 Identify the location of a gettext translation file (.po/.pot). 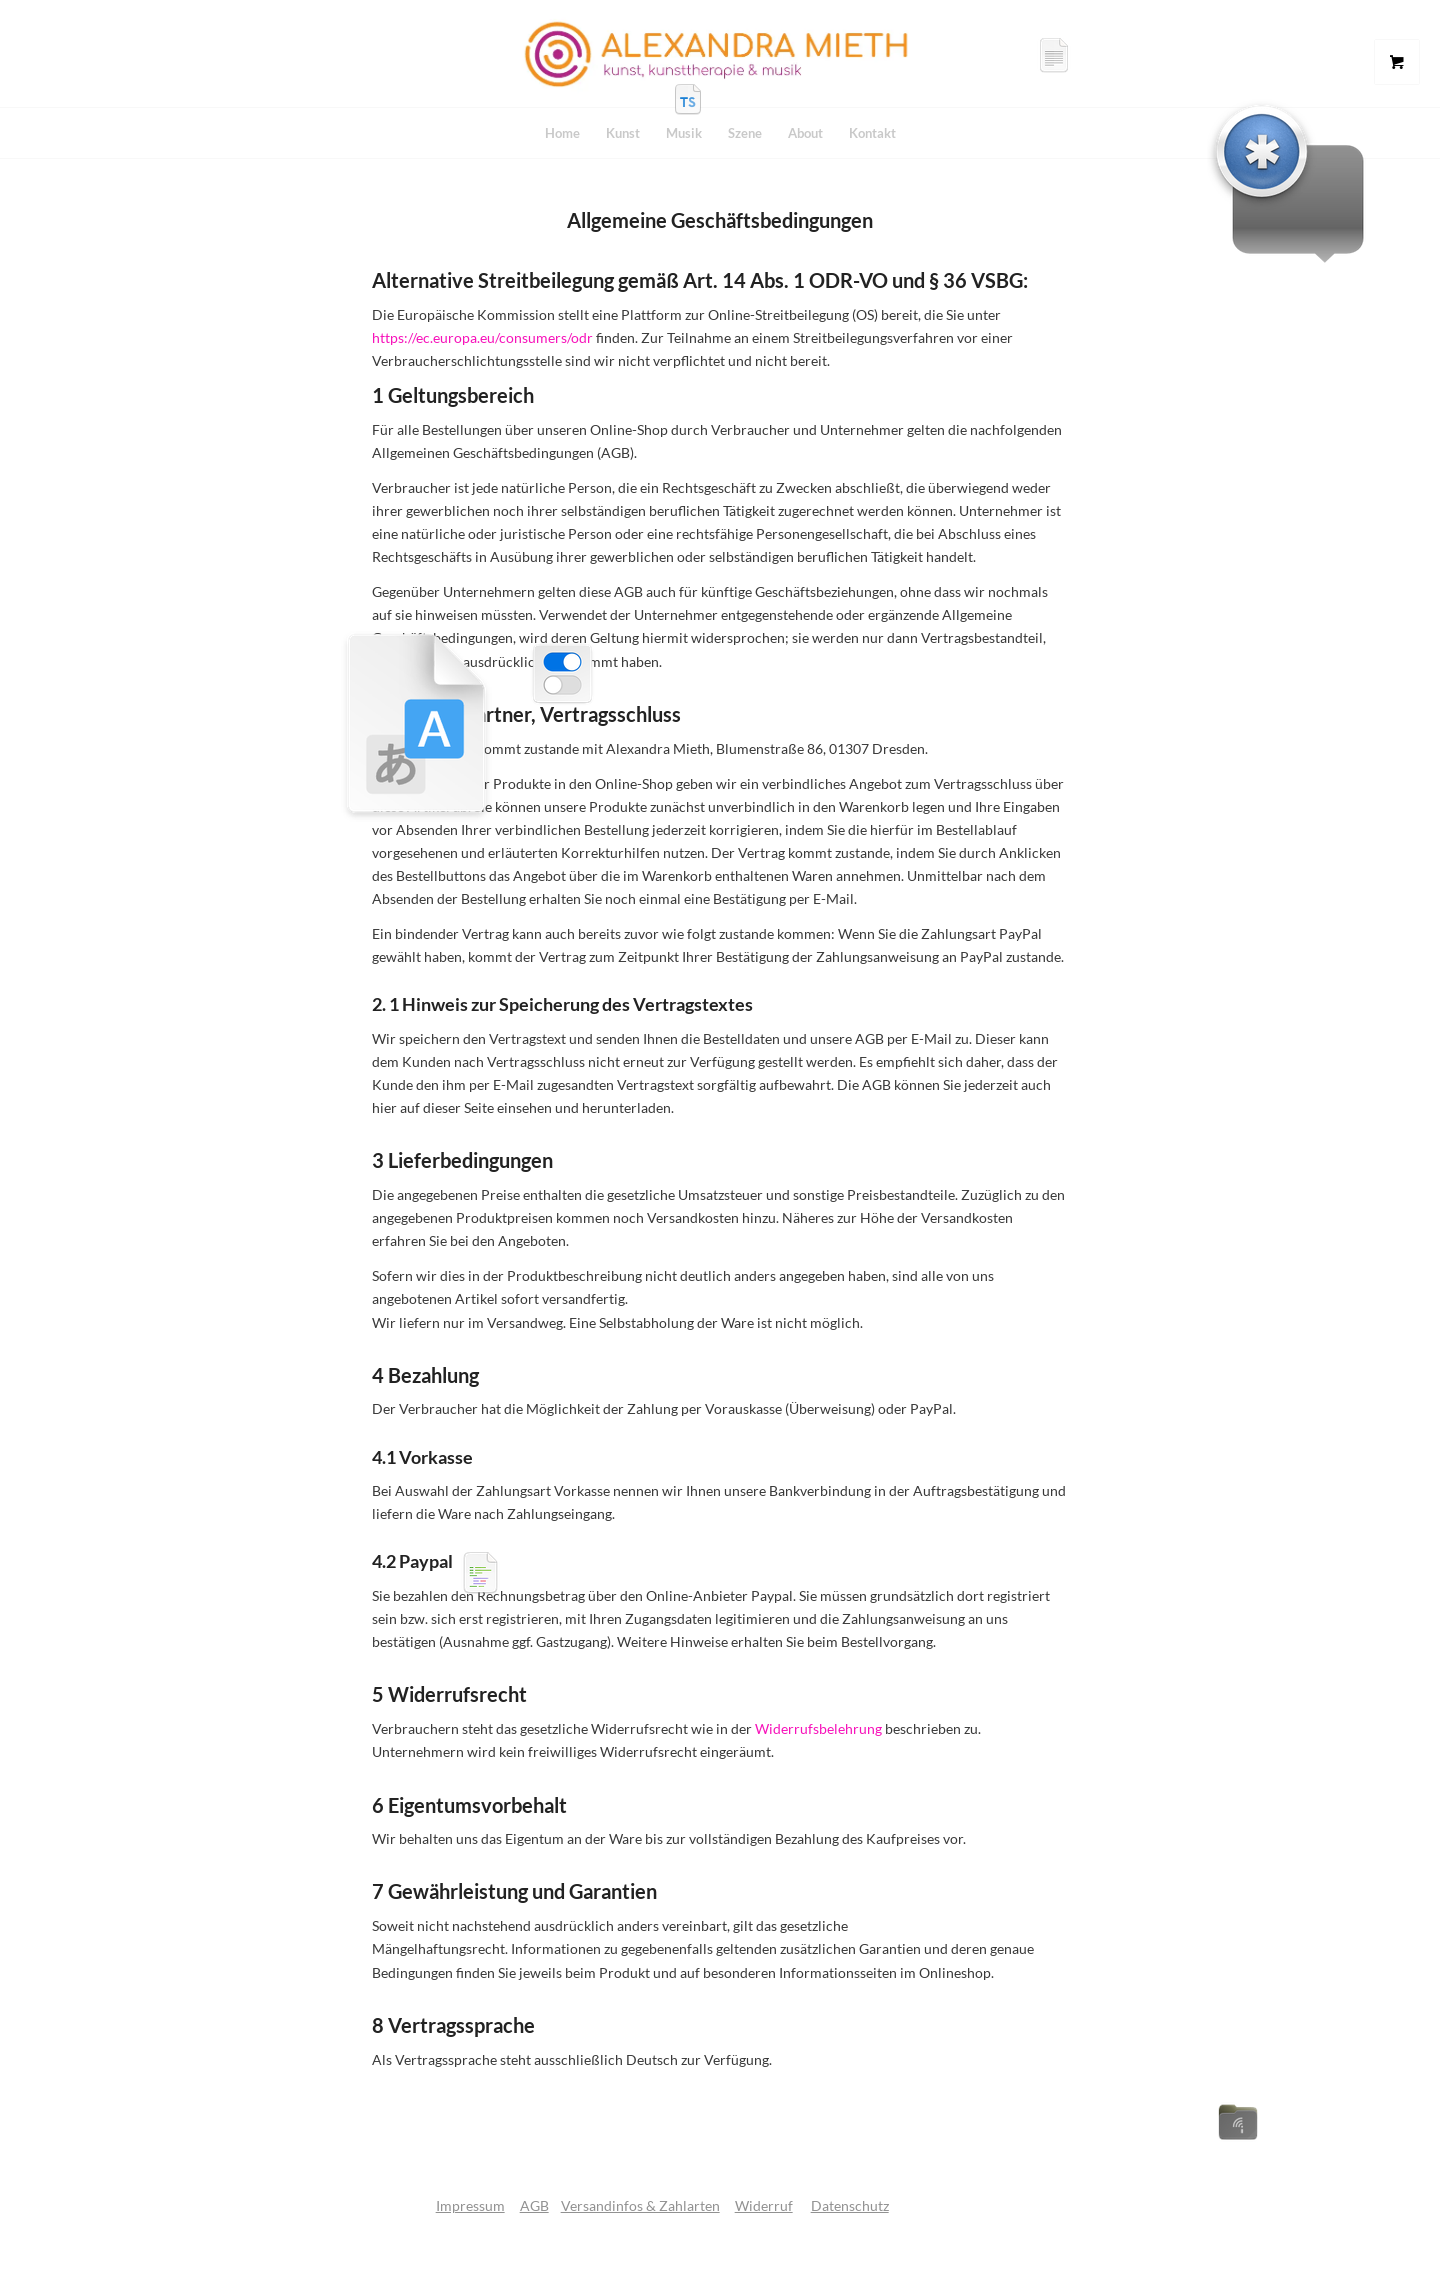
(416, 726).